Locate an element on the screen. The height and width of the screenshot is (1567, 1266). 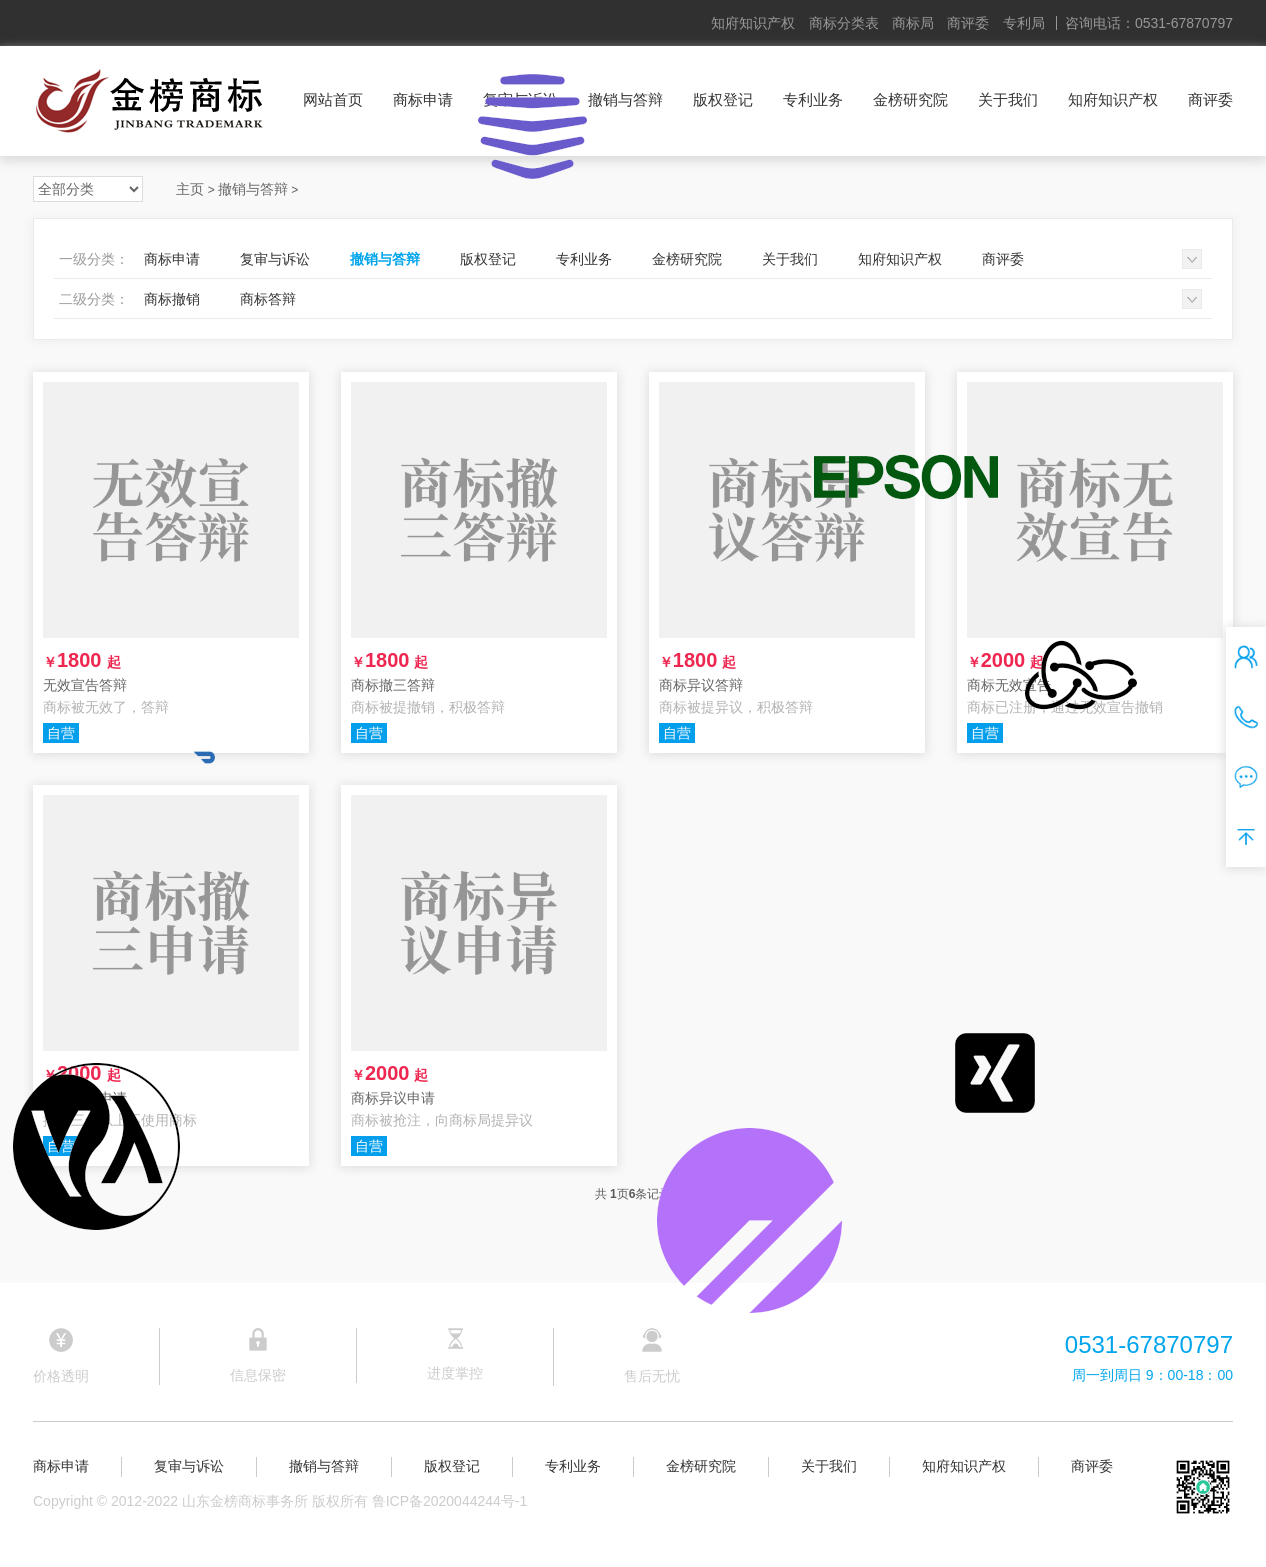
open XING professional network app is located at coordinates (995, 1073).